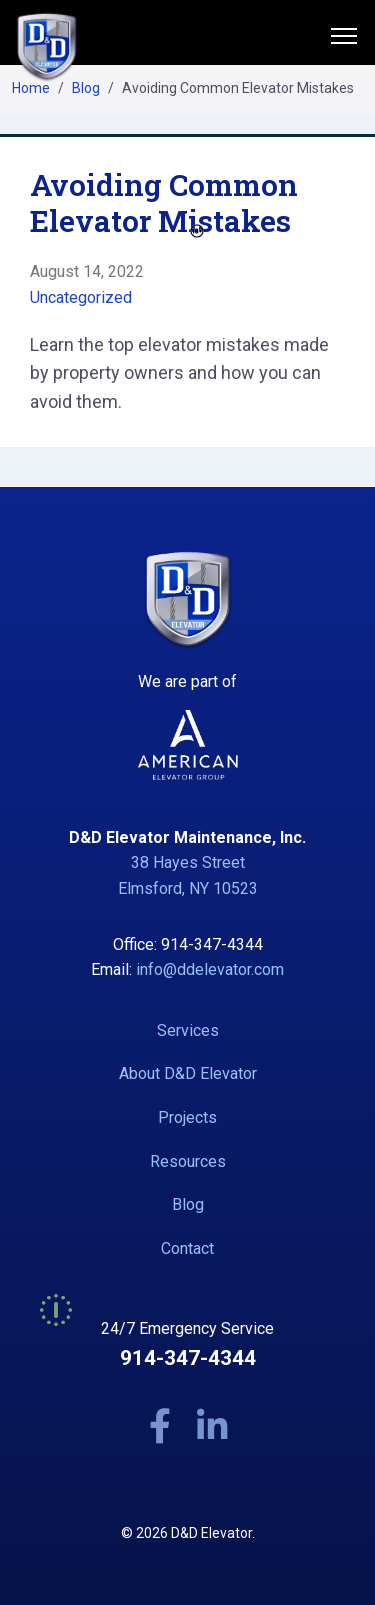 This screenshot has width=375, height=1605. What do you see at coordinates (197, 231) in the screenshot?
I see `indicates age-restricted content (18+)` at bounding box center [197, 231].